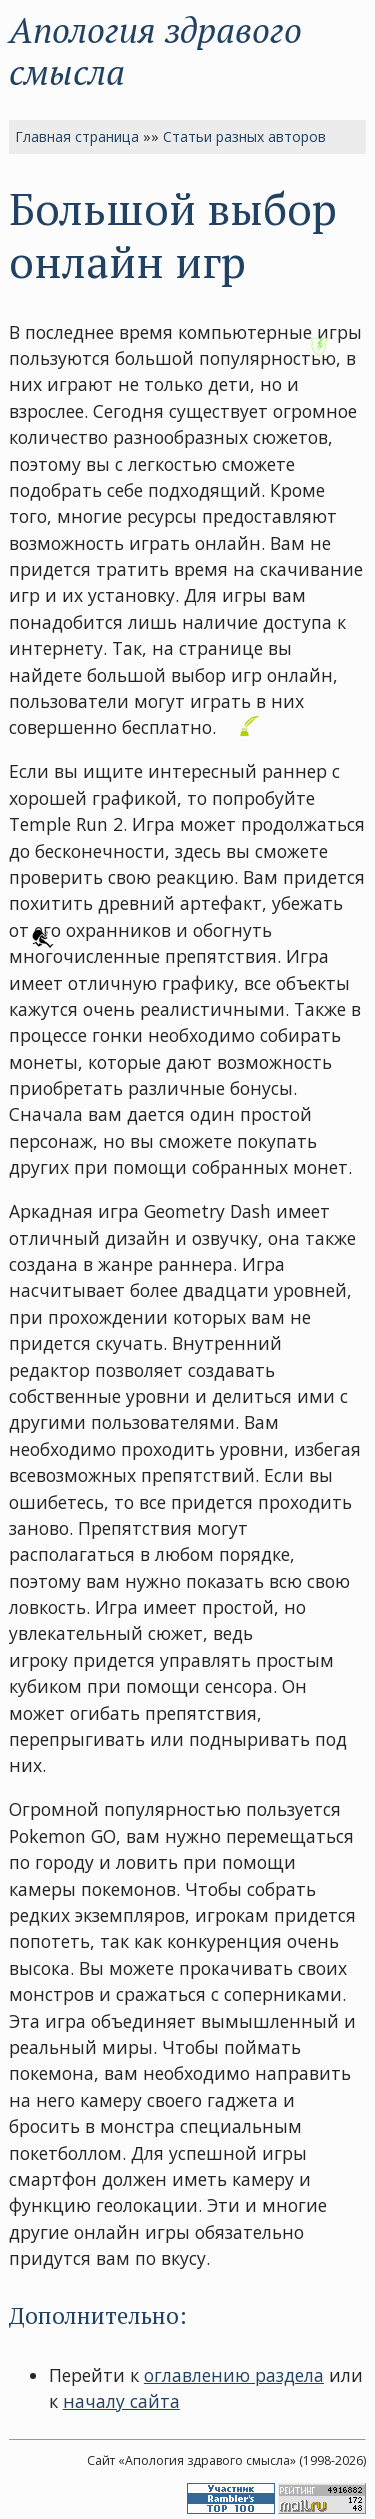 The height and width of the screenshot is (2519, 375). I want to click on indicates a thief or robbery event in a game, so click(43, 939).